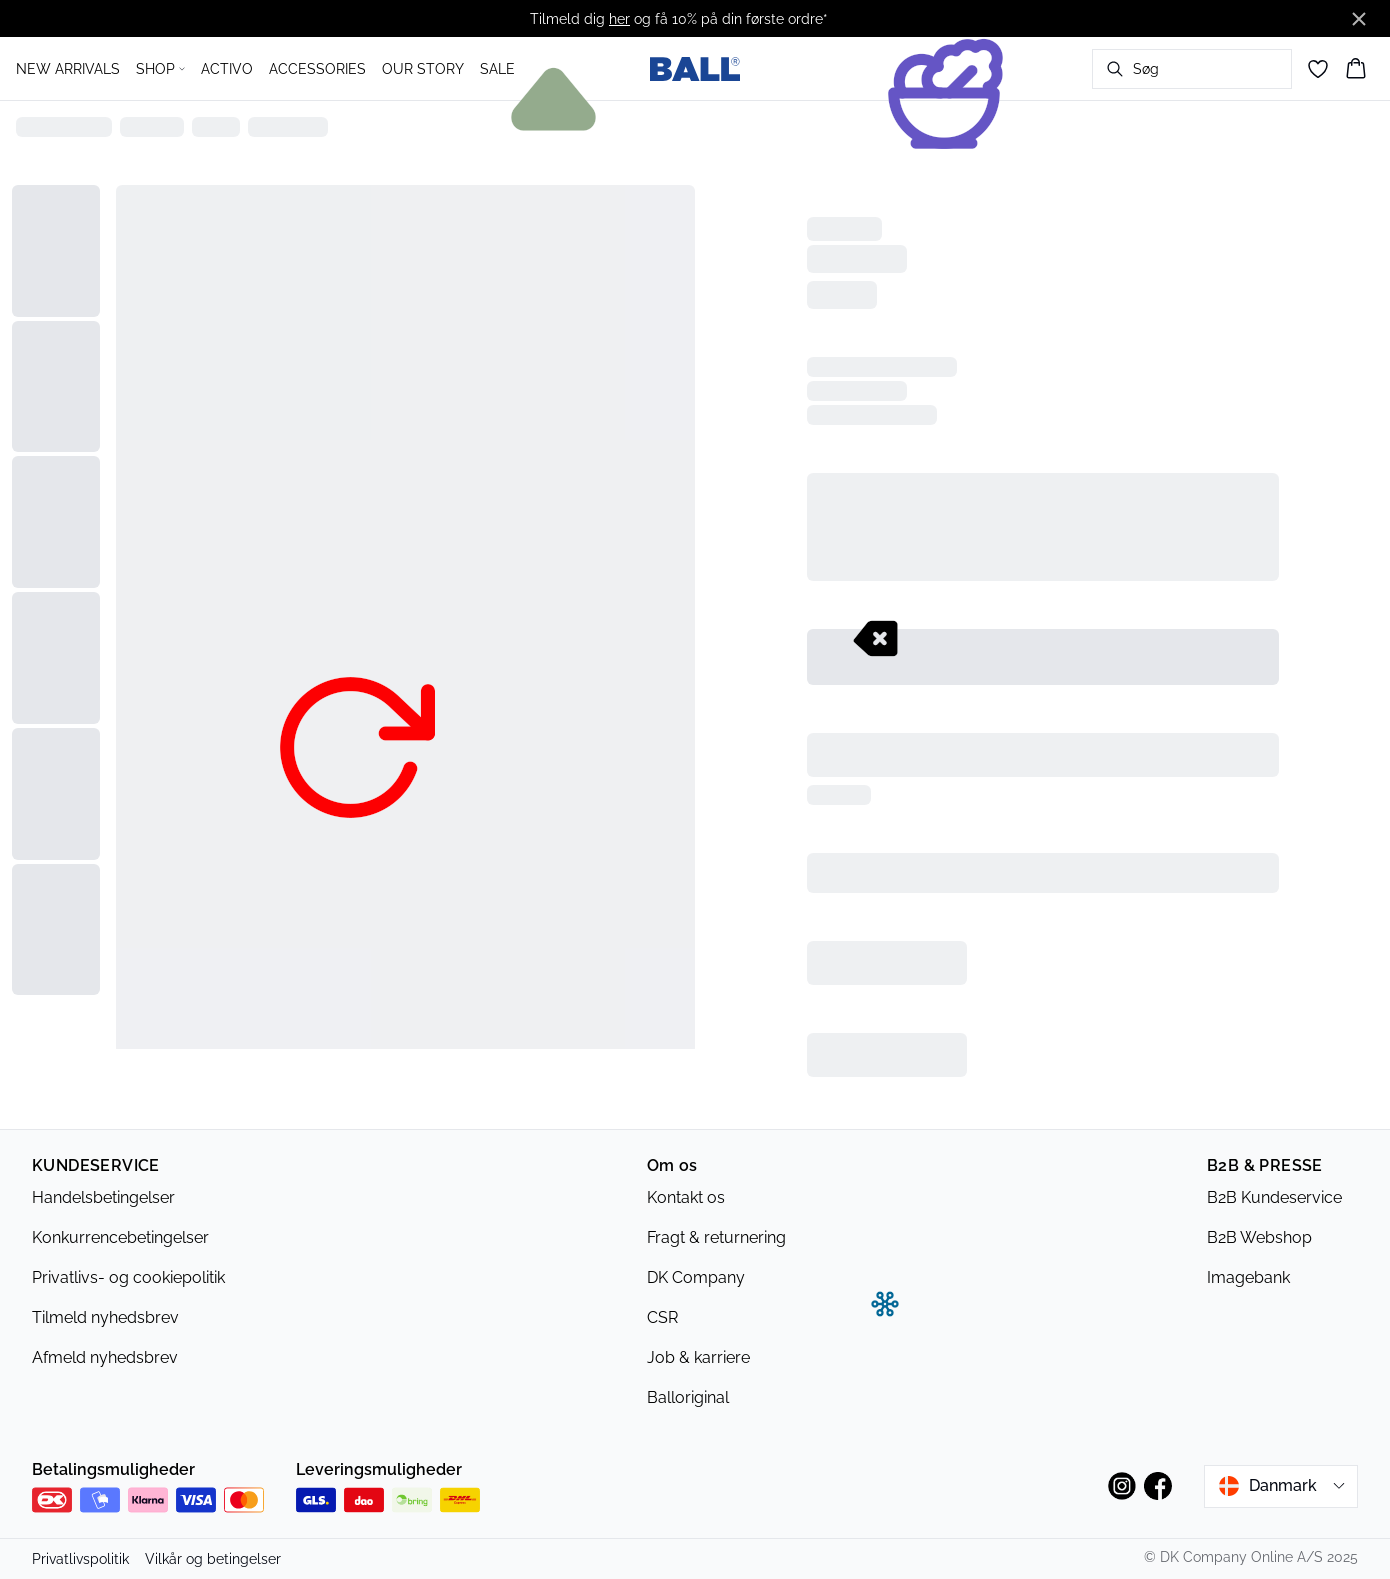 The image size is (1390, 1579). Describe the element at coordinates (885, 1304) in the screenshot. I see `view star network topology` at that location.